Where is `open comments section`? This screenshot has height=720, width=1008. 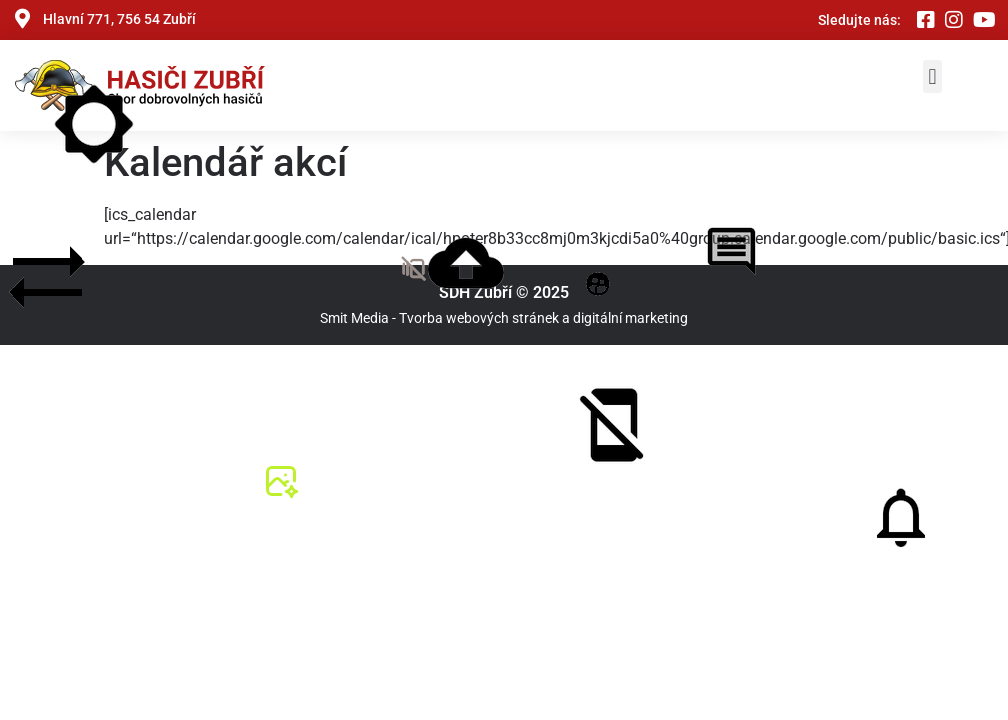 open comments section is located at coordinates (731, 251).